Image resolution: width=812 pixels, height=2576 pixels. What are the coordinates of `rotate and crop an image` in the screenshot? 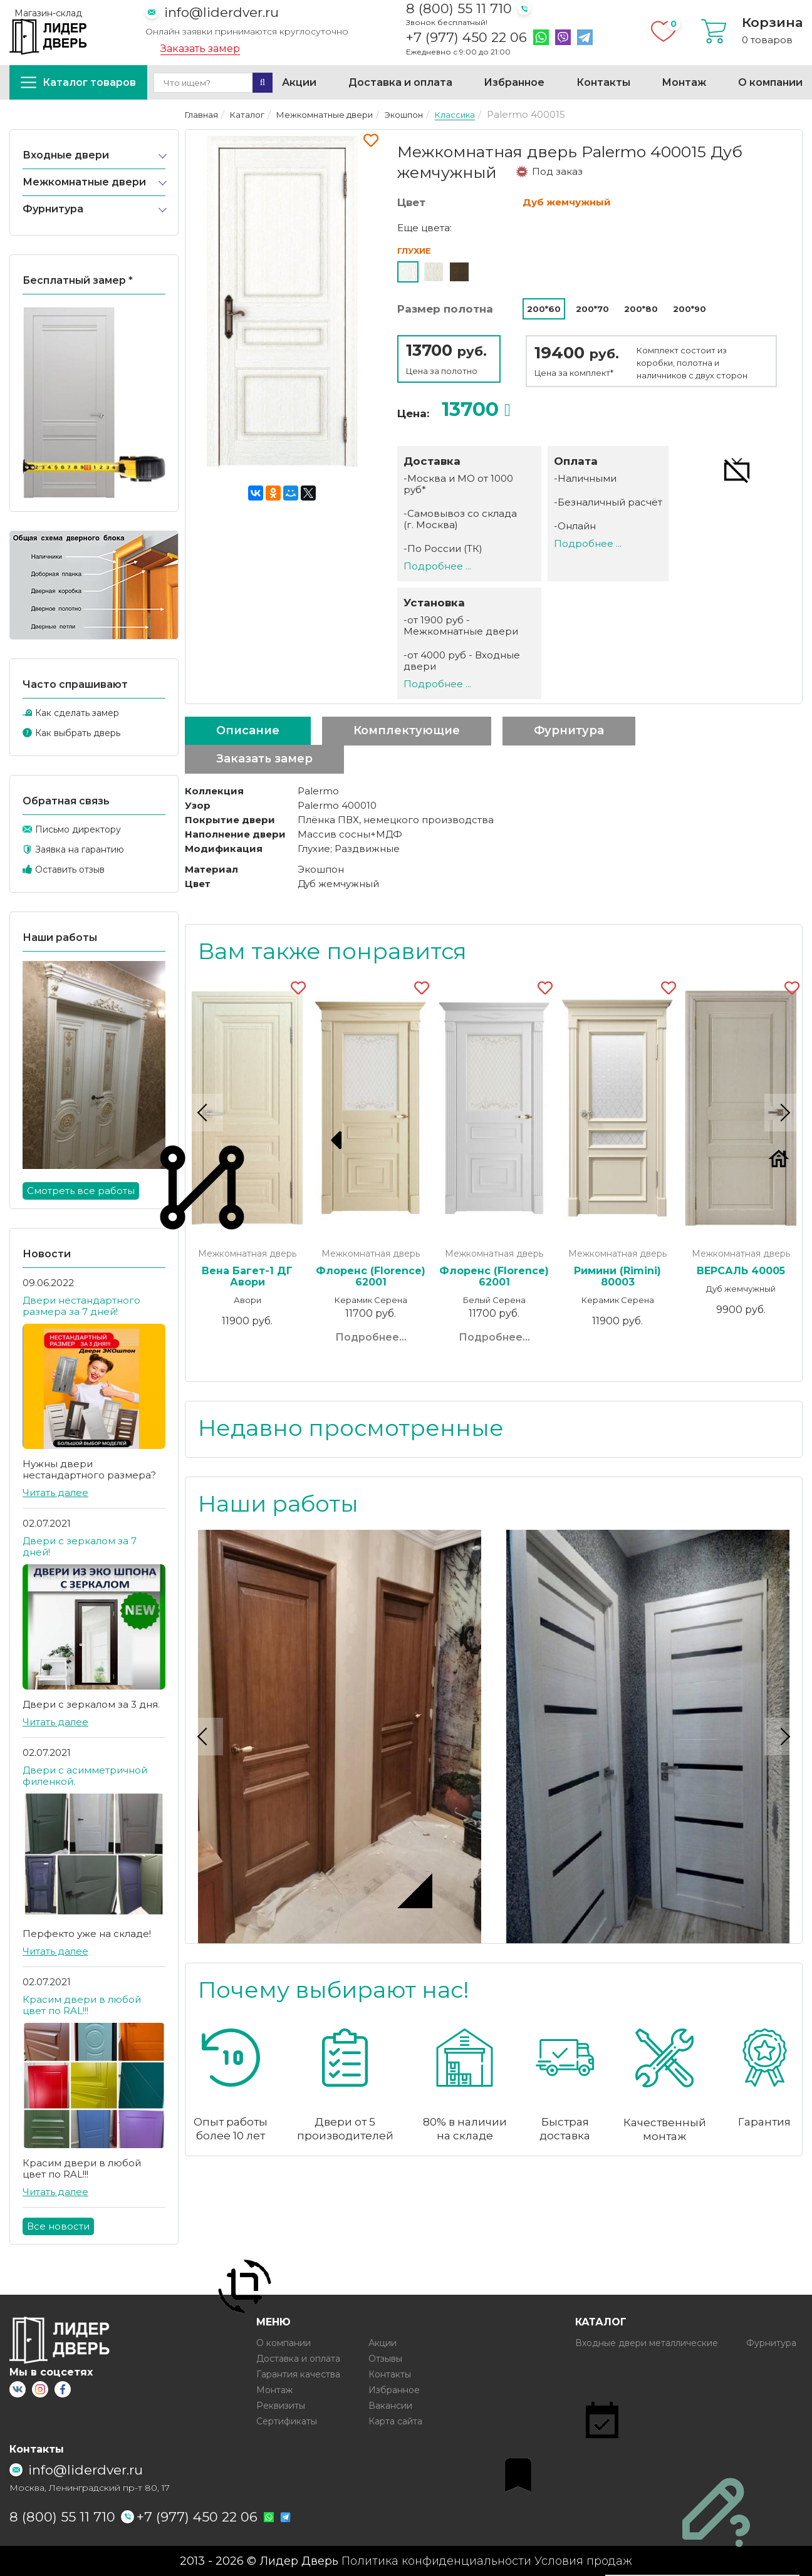 It's located at (244, 2286).